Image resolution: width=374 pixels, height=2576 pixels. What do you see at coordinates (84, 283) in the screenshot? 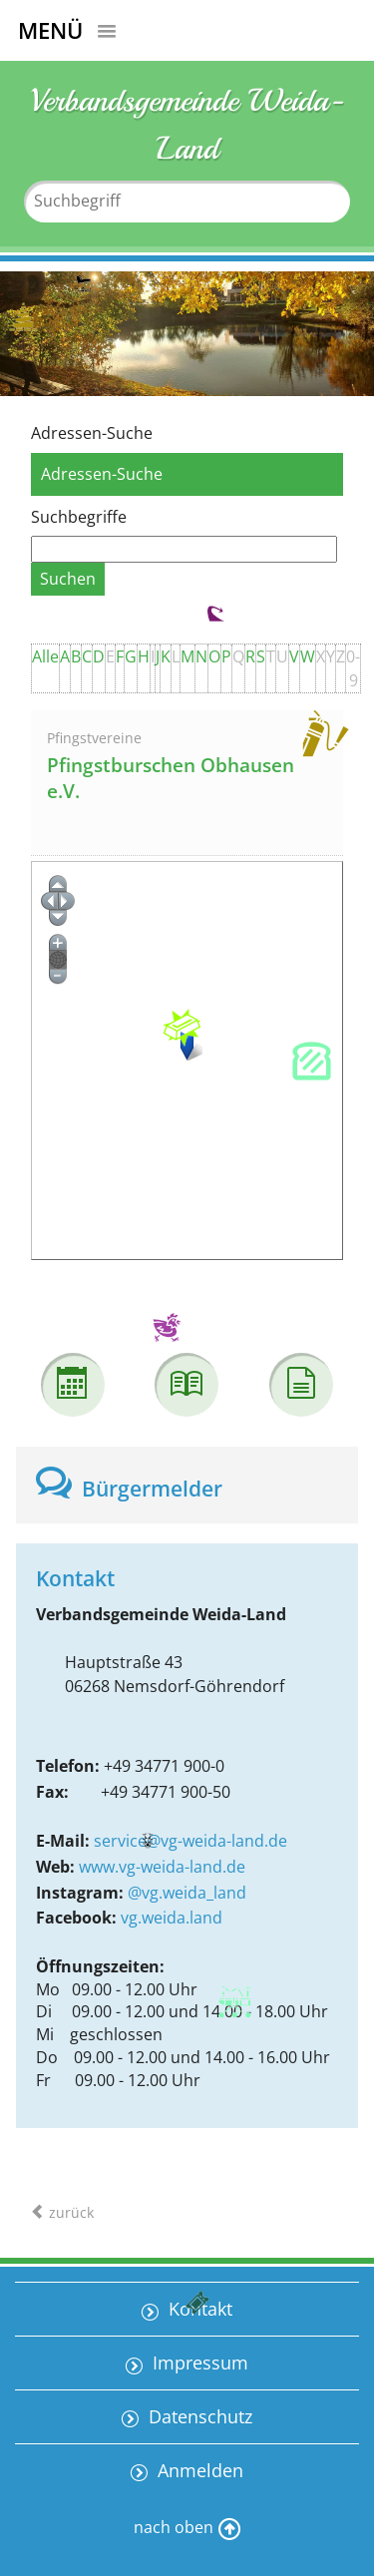
I see `hazard warning indicating slippery surface` at bounding box center [84, 283].